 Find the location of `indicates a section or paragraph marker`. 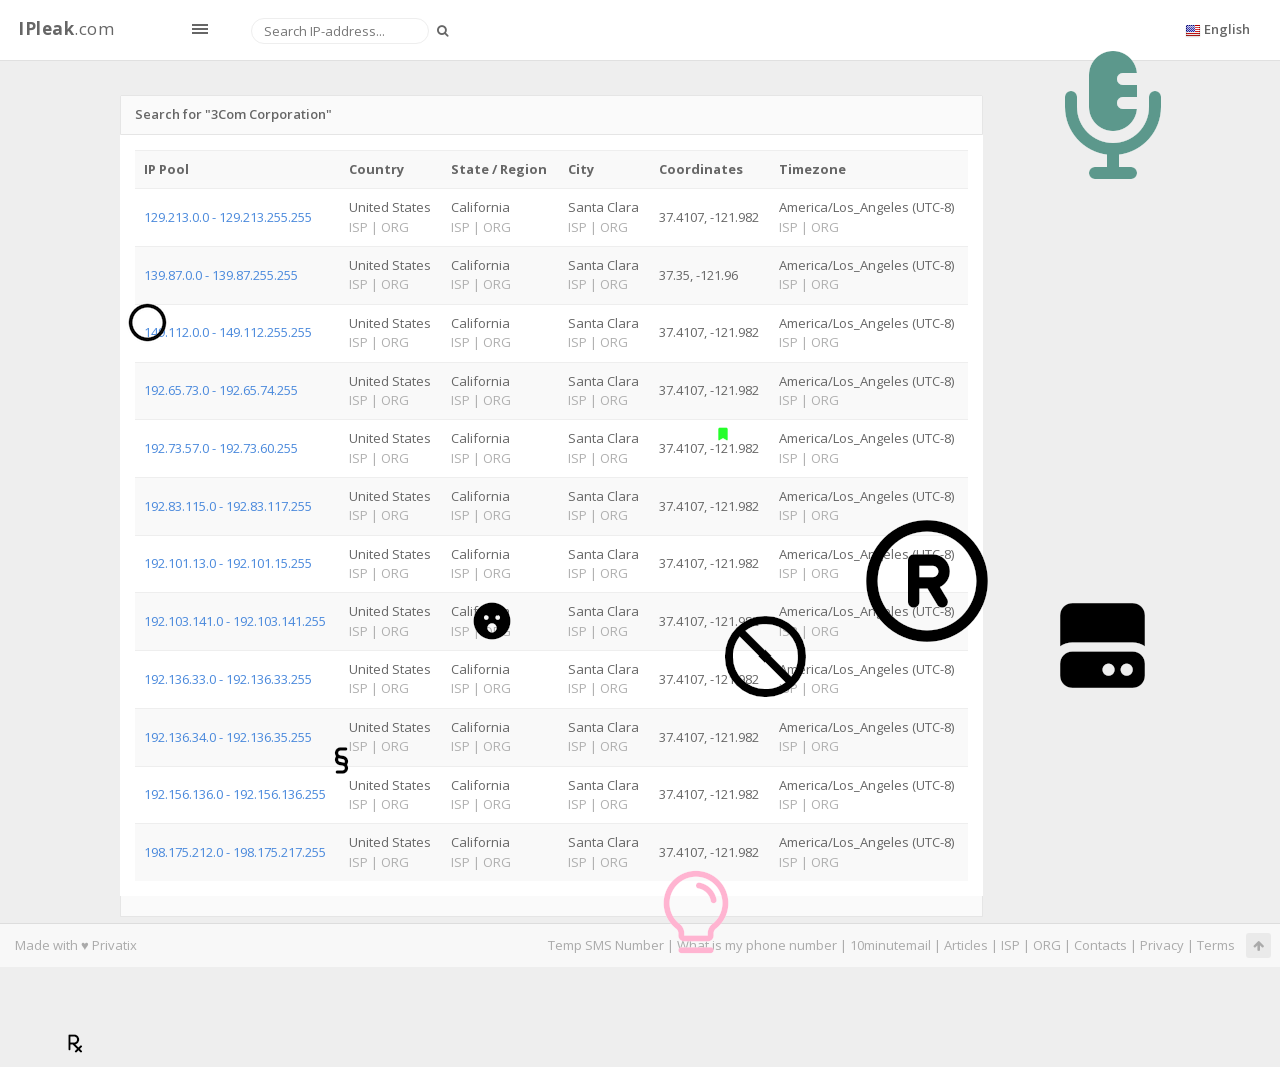

indicates a section or paragraph marker is located at coordinates (341, 760).